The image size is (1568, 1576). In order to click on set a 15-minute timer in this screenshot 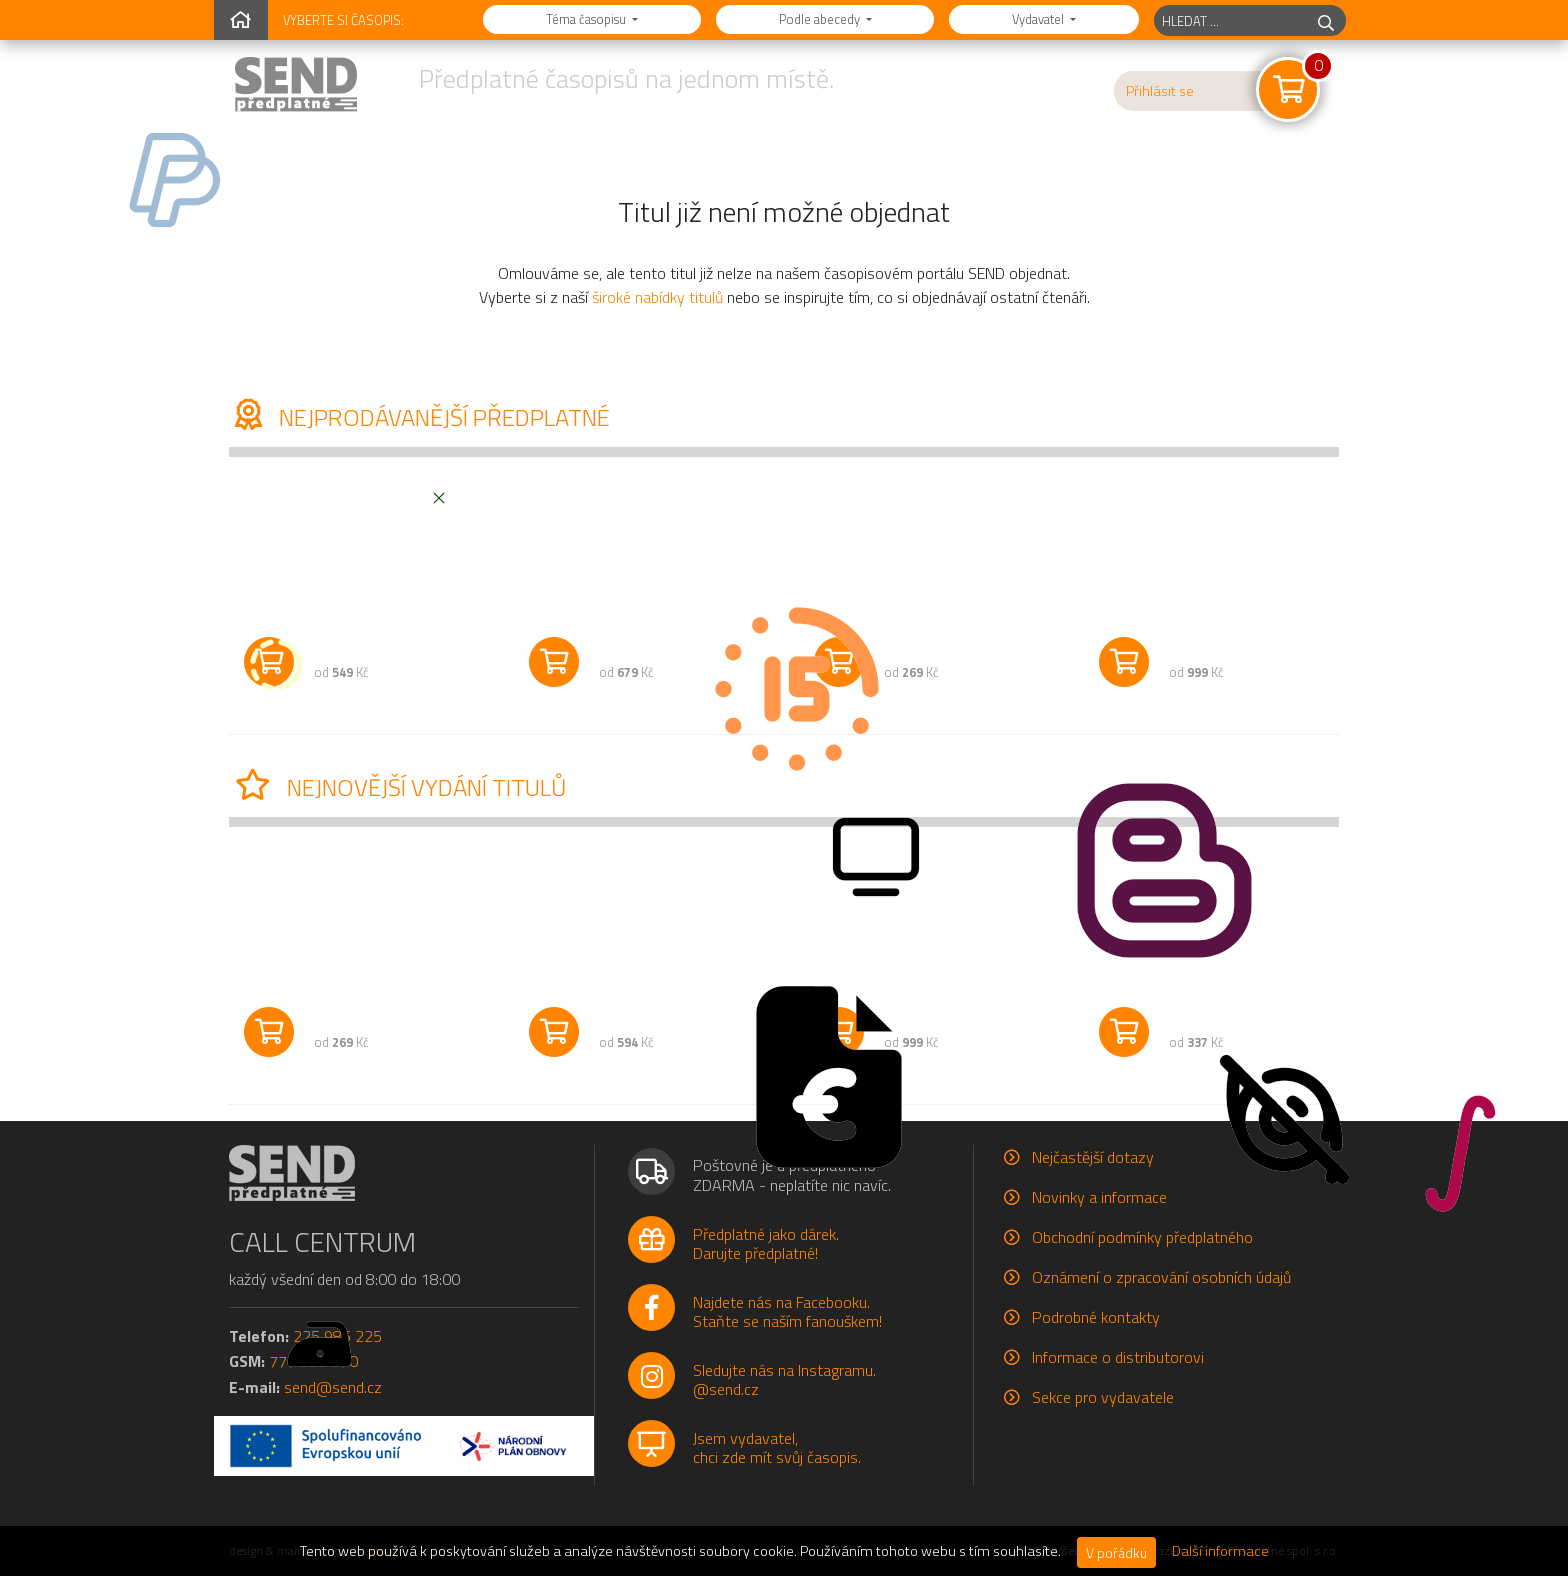, I will do `click(797, 689)`.